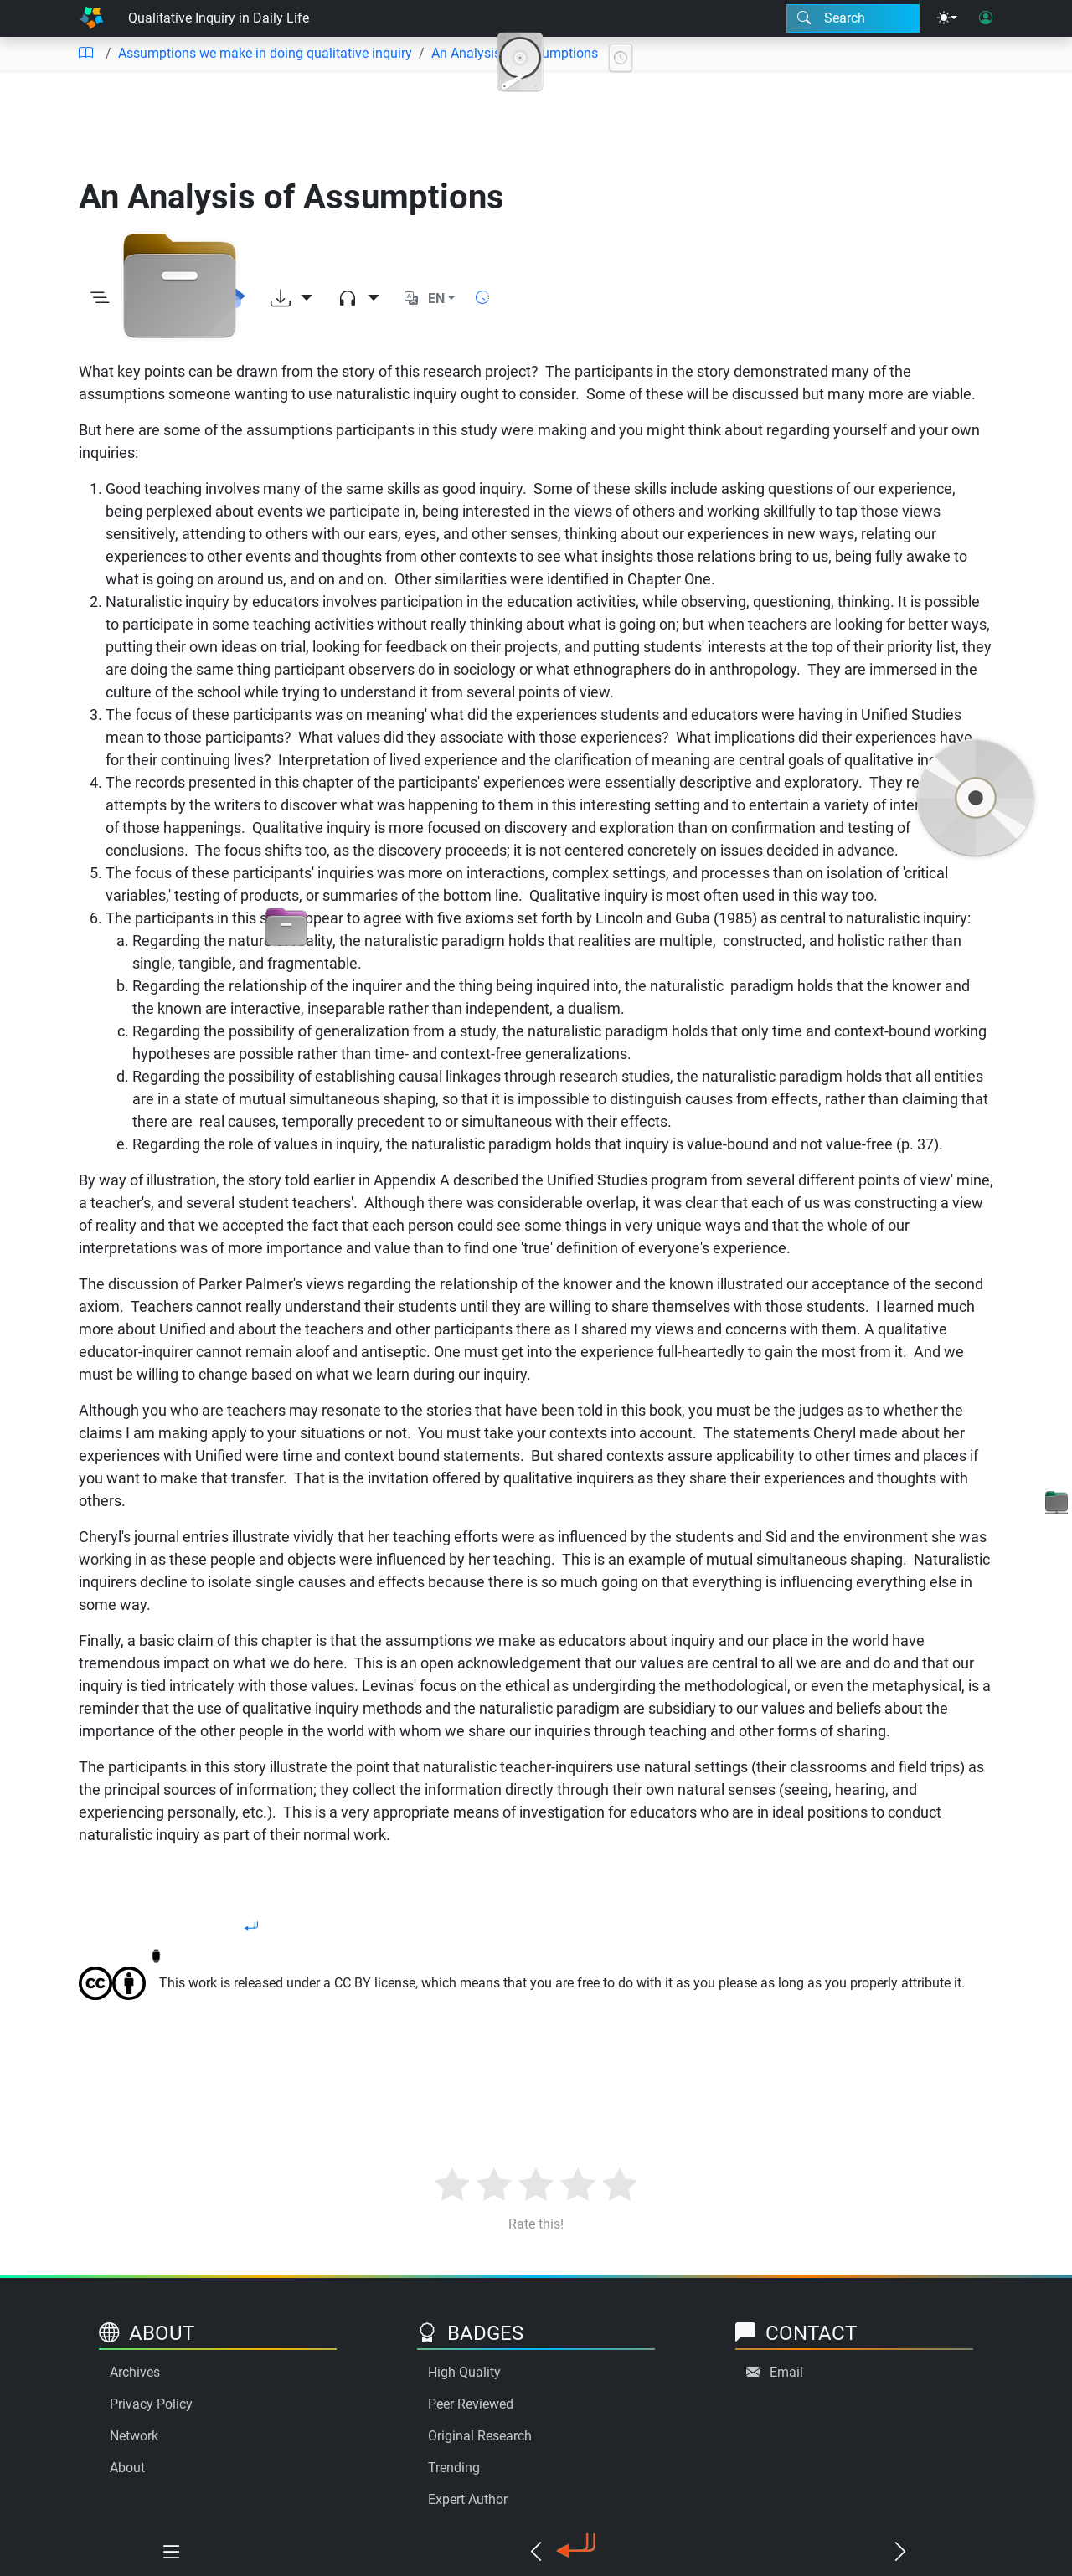 Image resolution: width=1072 pixels, height=2576 pixels. Describe the element at coordinates (575, 2543) in the screenshot. I see `reply to all recipients of an email` at that location.